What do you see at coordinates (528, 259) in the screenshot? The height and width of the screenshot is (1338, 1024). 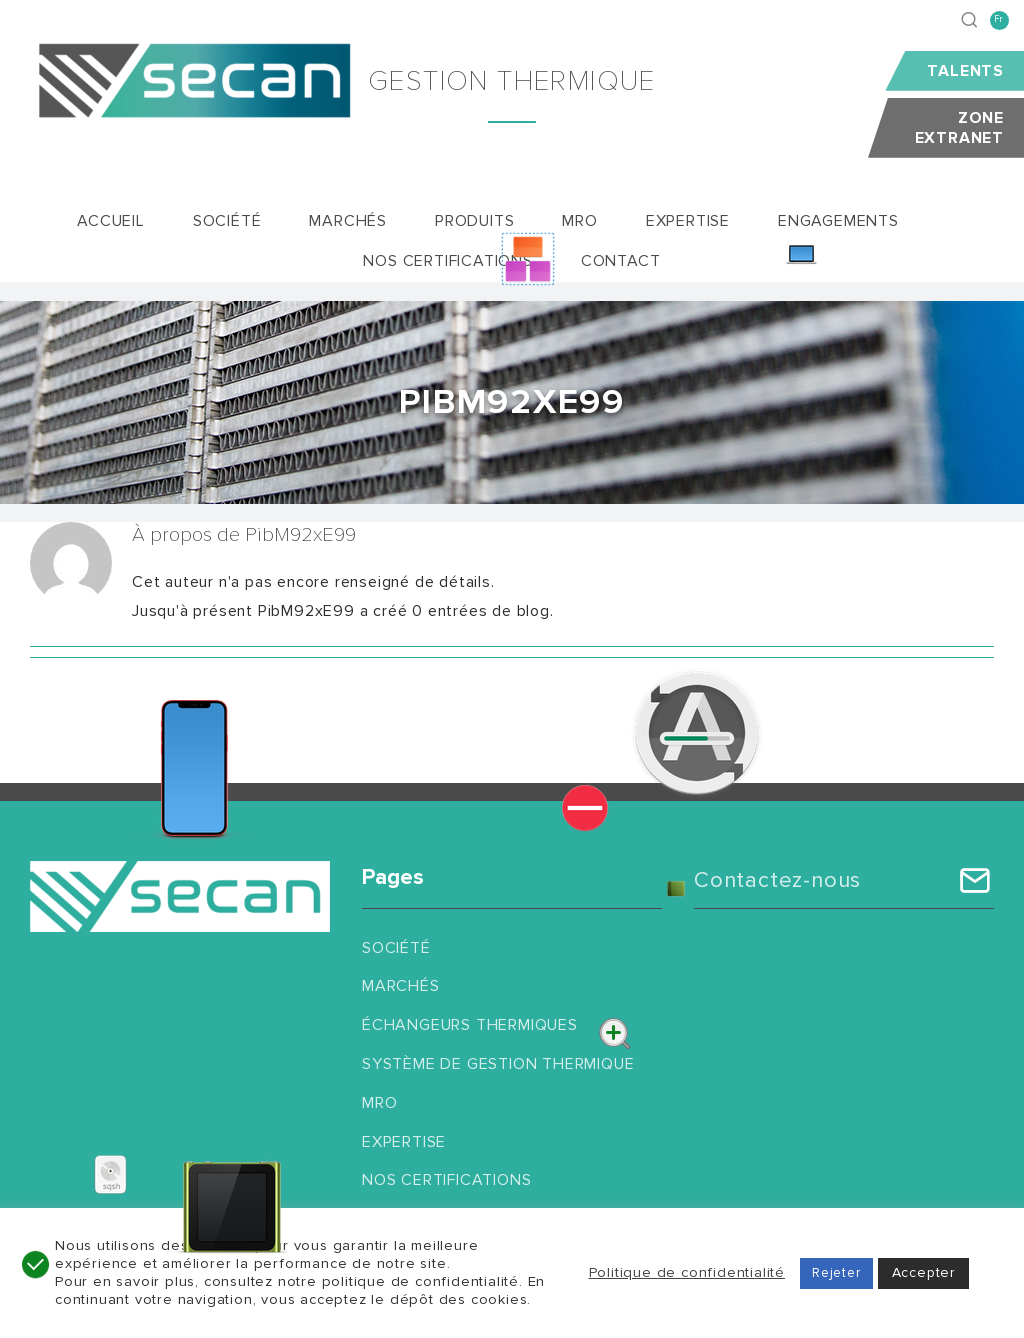 I see `select all items in the current view` at bounding box center [528, 259].